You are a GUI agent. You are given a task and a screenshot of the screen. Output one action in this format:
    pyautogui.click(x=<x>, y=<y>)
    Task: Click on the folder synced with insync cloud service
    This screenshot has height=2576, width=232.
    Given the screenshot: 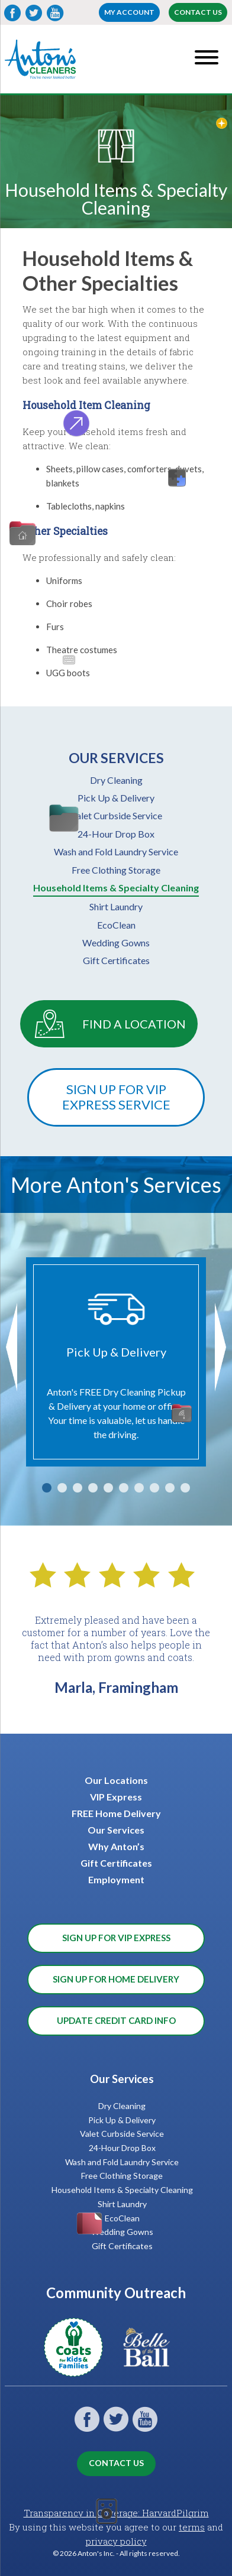 What is the action you would take?
    pyautogui.click(x=182, y=1413)
    